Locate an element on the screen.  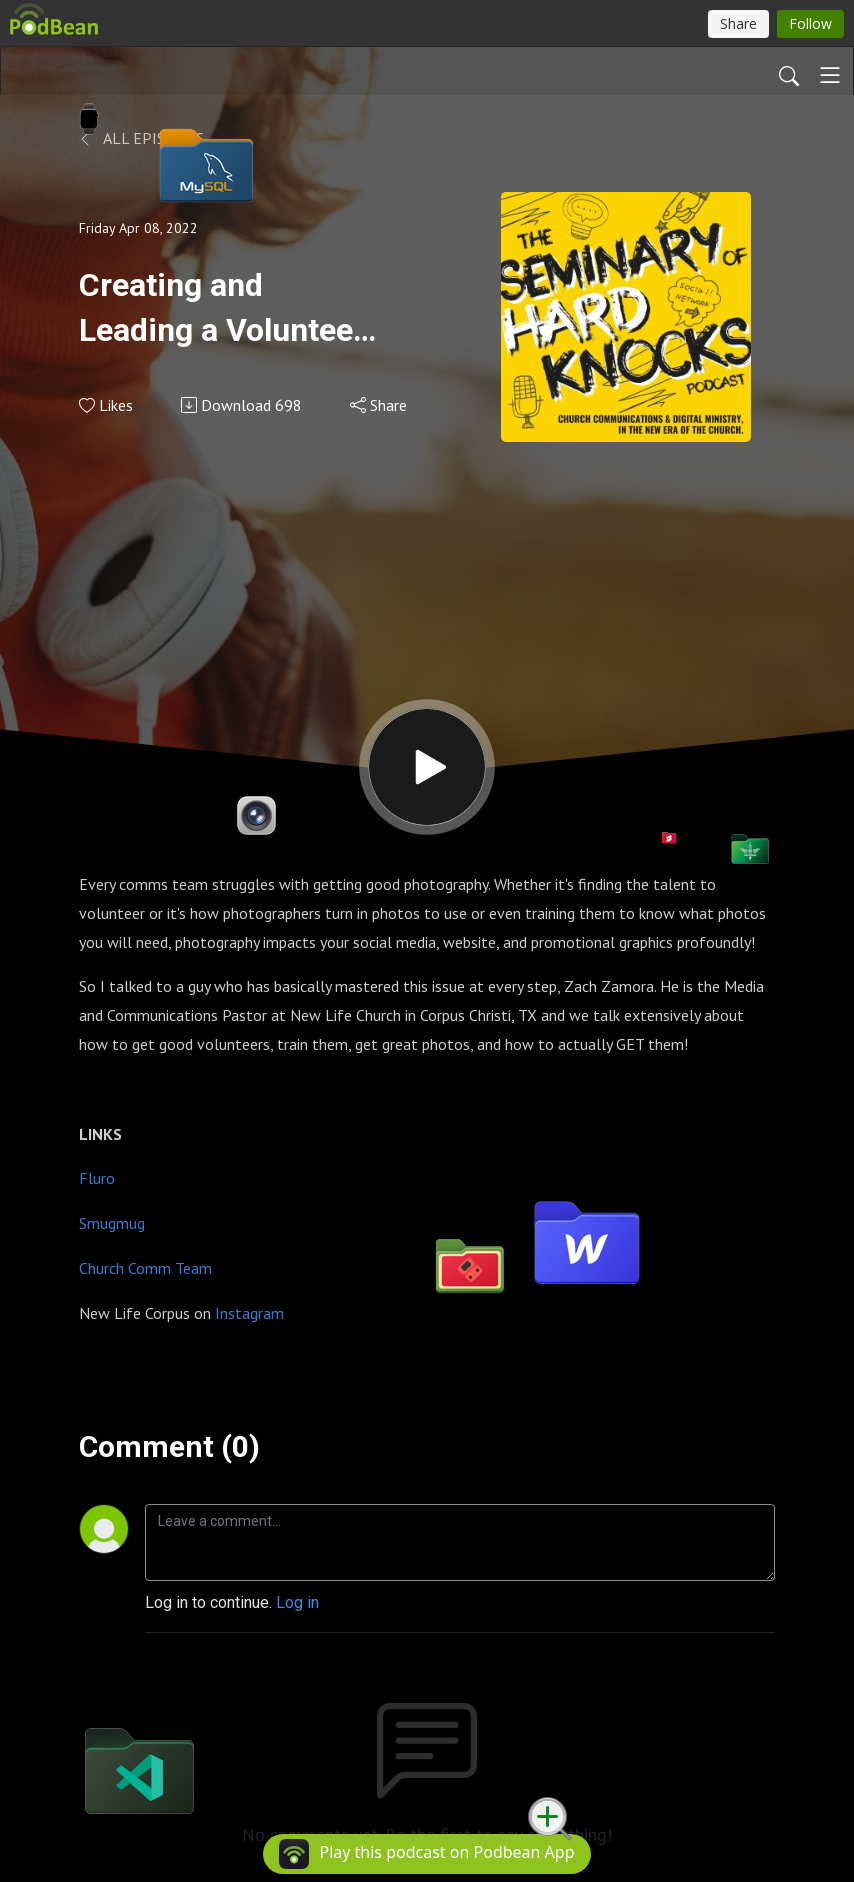
apple watch series 10 device icon is located at coordinates (89, 119).